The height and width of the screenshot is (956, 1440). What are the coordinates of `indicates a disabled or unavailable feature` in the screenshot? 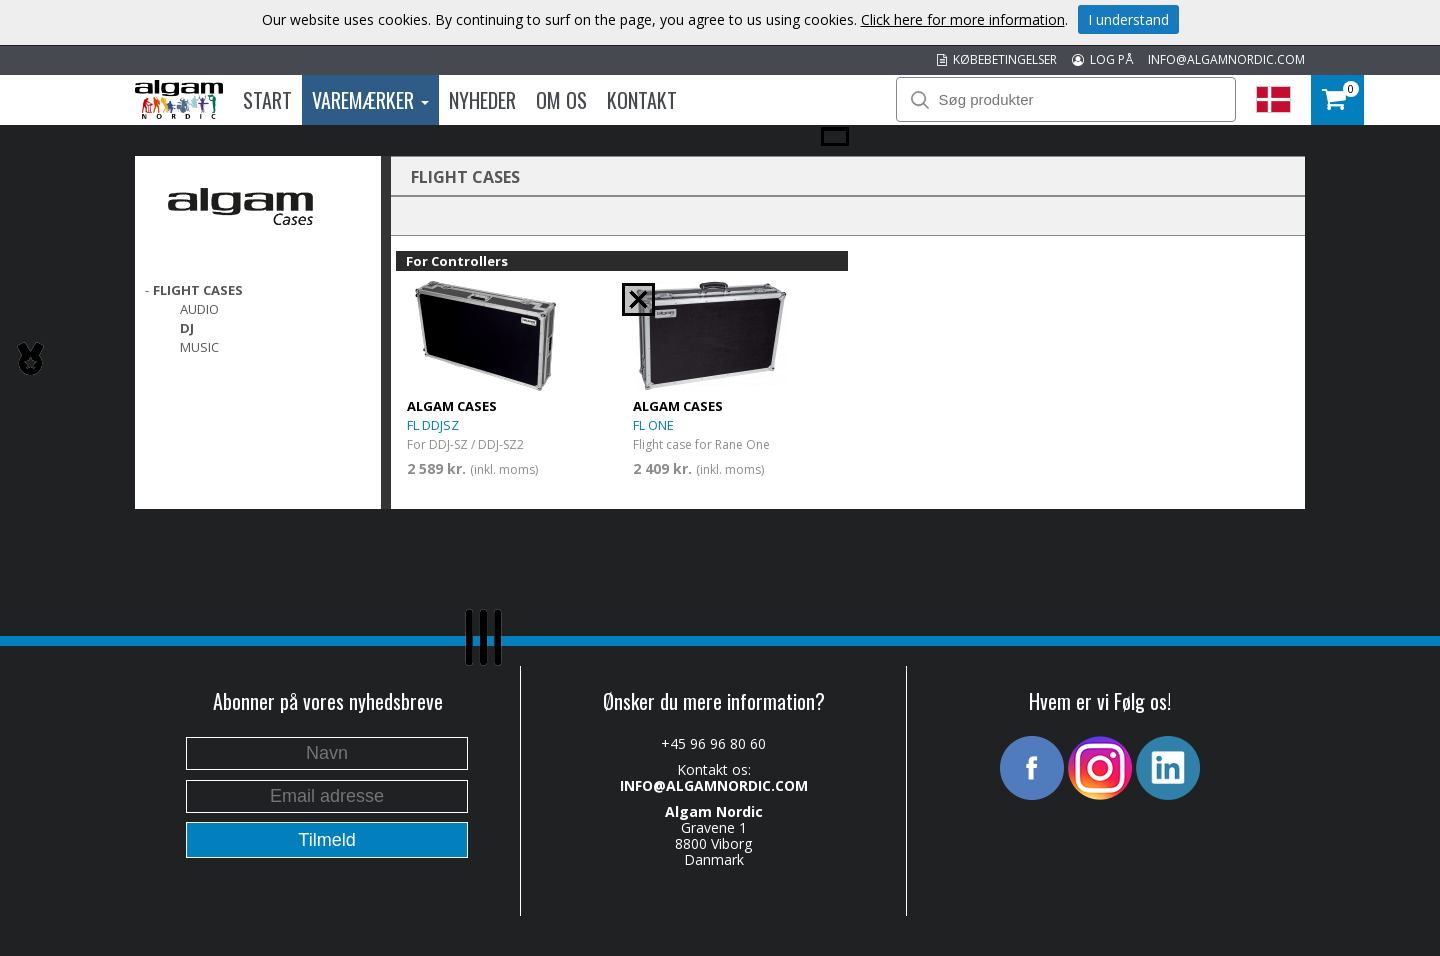 It's located at (638, 299).